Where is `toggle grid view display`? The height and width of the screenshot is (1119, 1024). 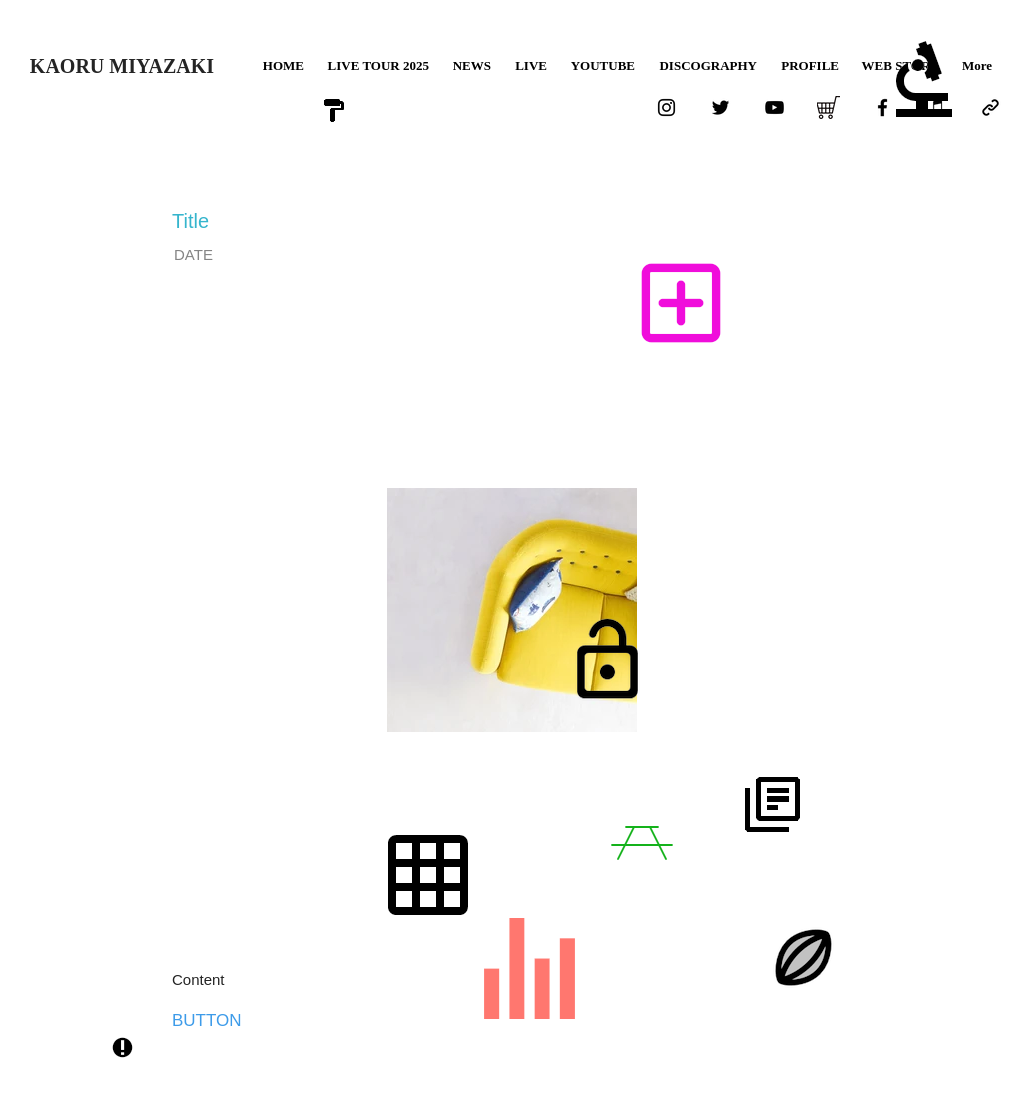 toggle grid view display is located at coordinates (428, 875).